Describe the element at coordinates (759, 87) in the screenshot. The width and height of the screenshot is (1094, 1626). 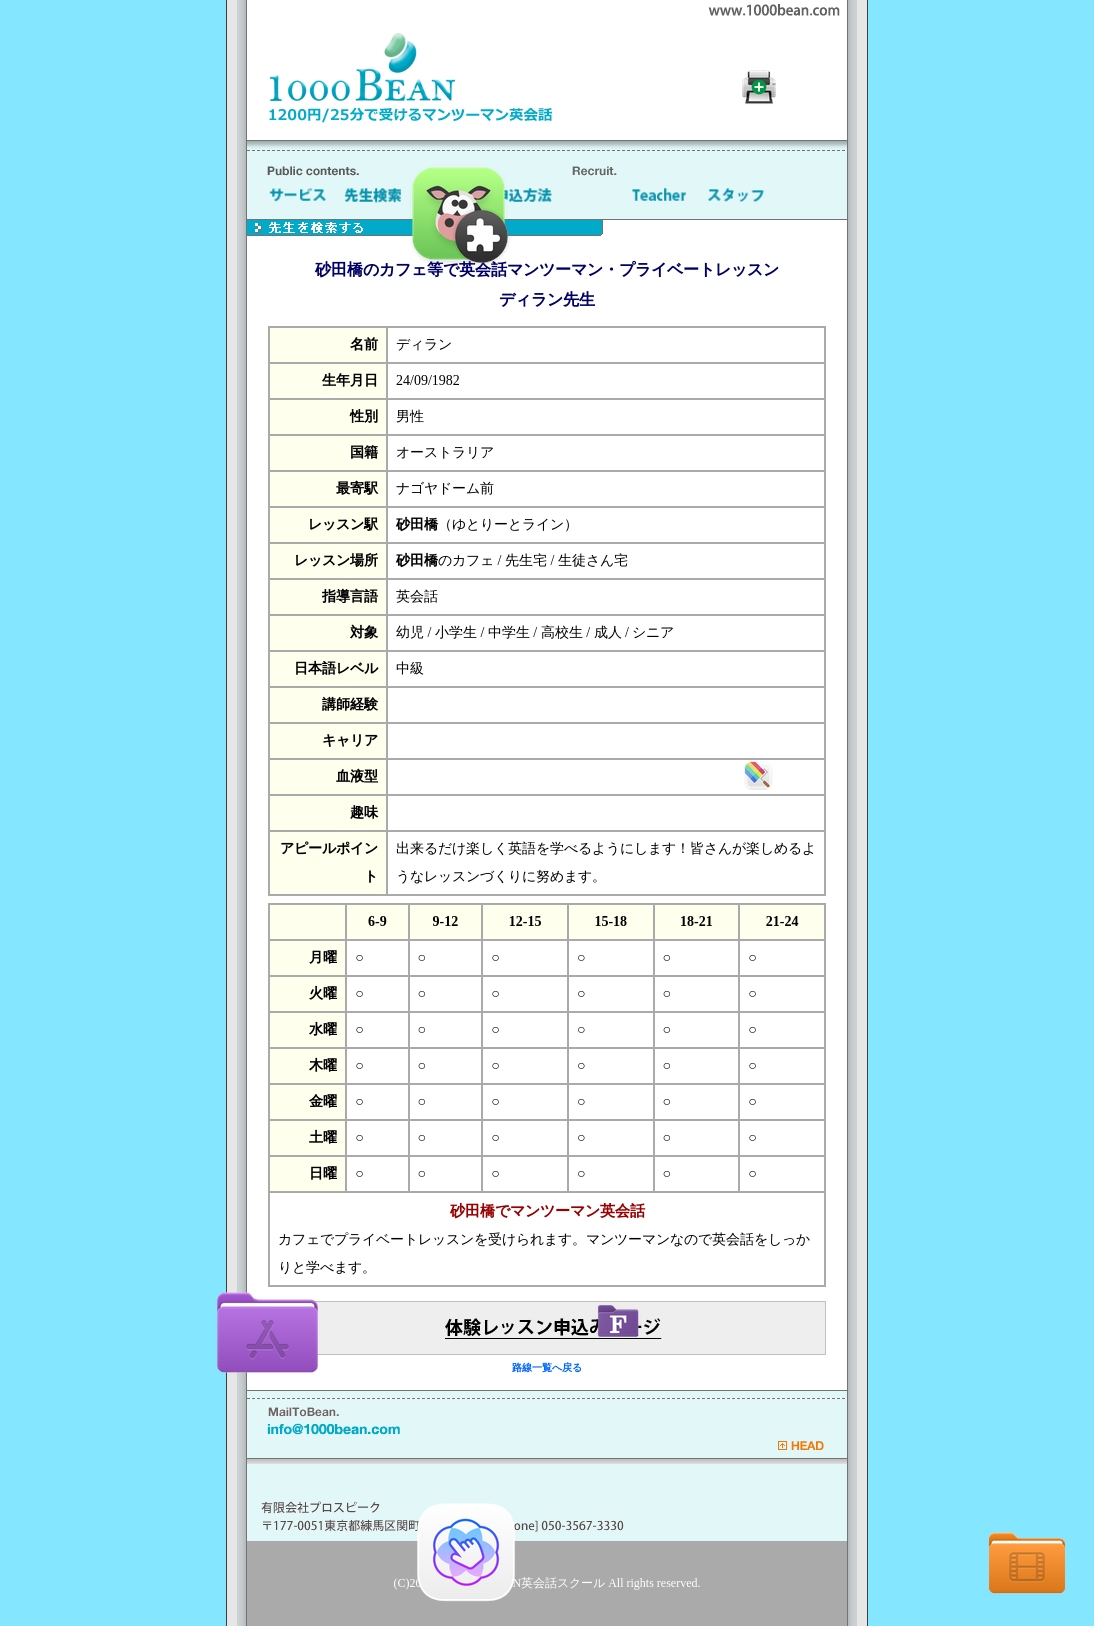
I see `add a new printer to your system` at that location.